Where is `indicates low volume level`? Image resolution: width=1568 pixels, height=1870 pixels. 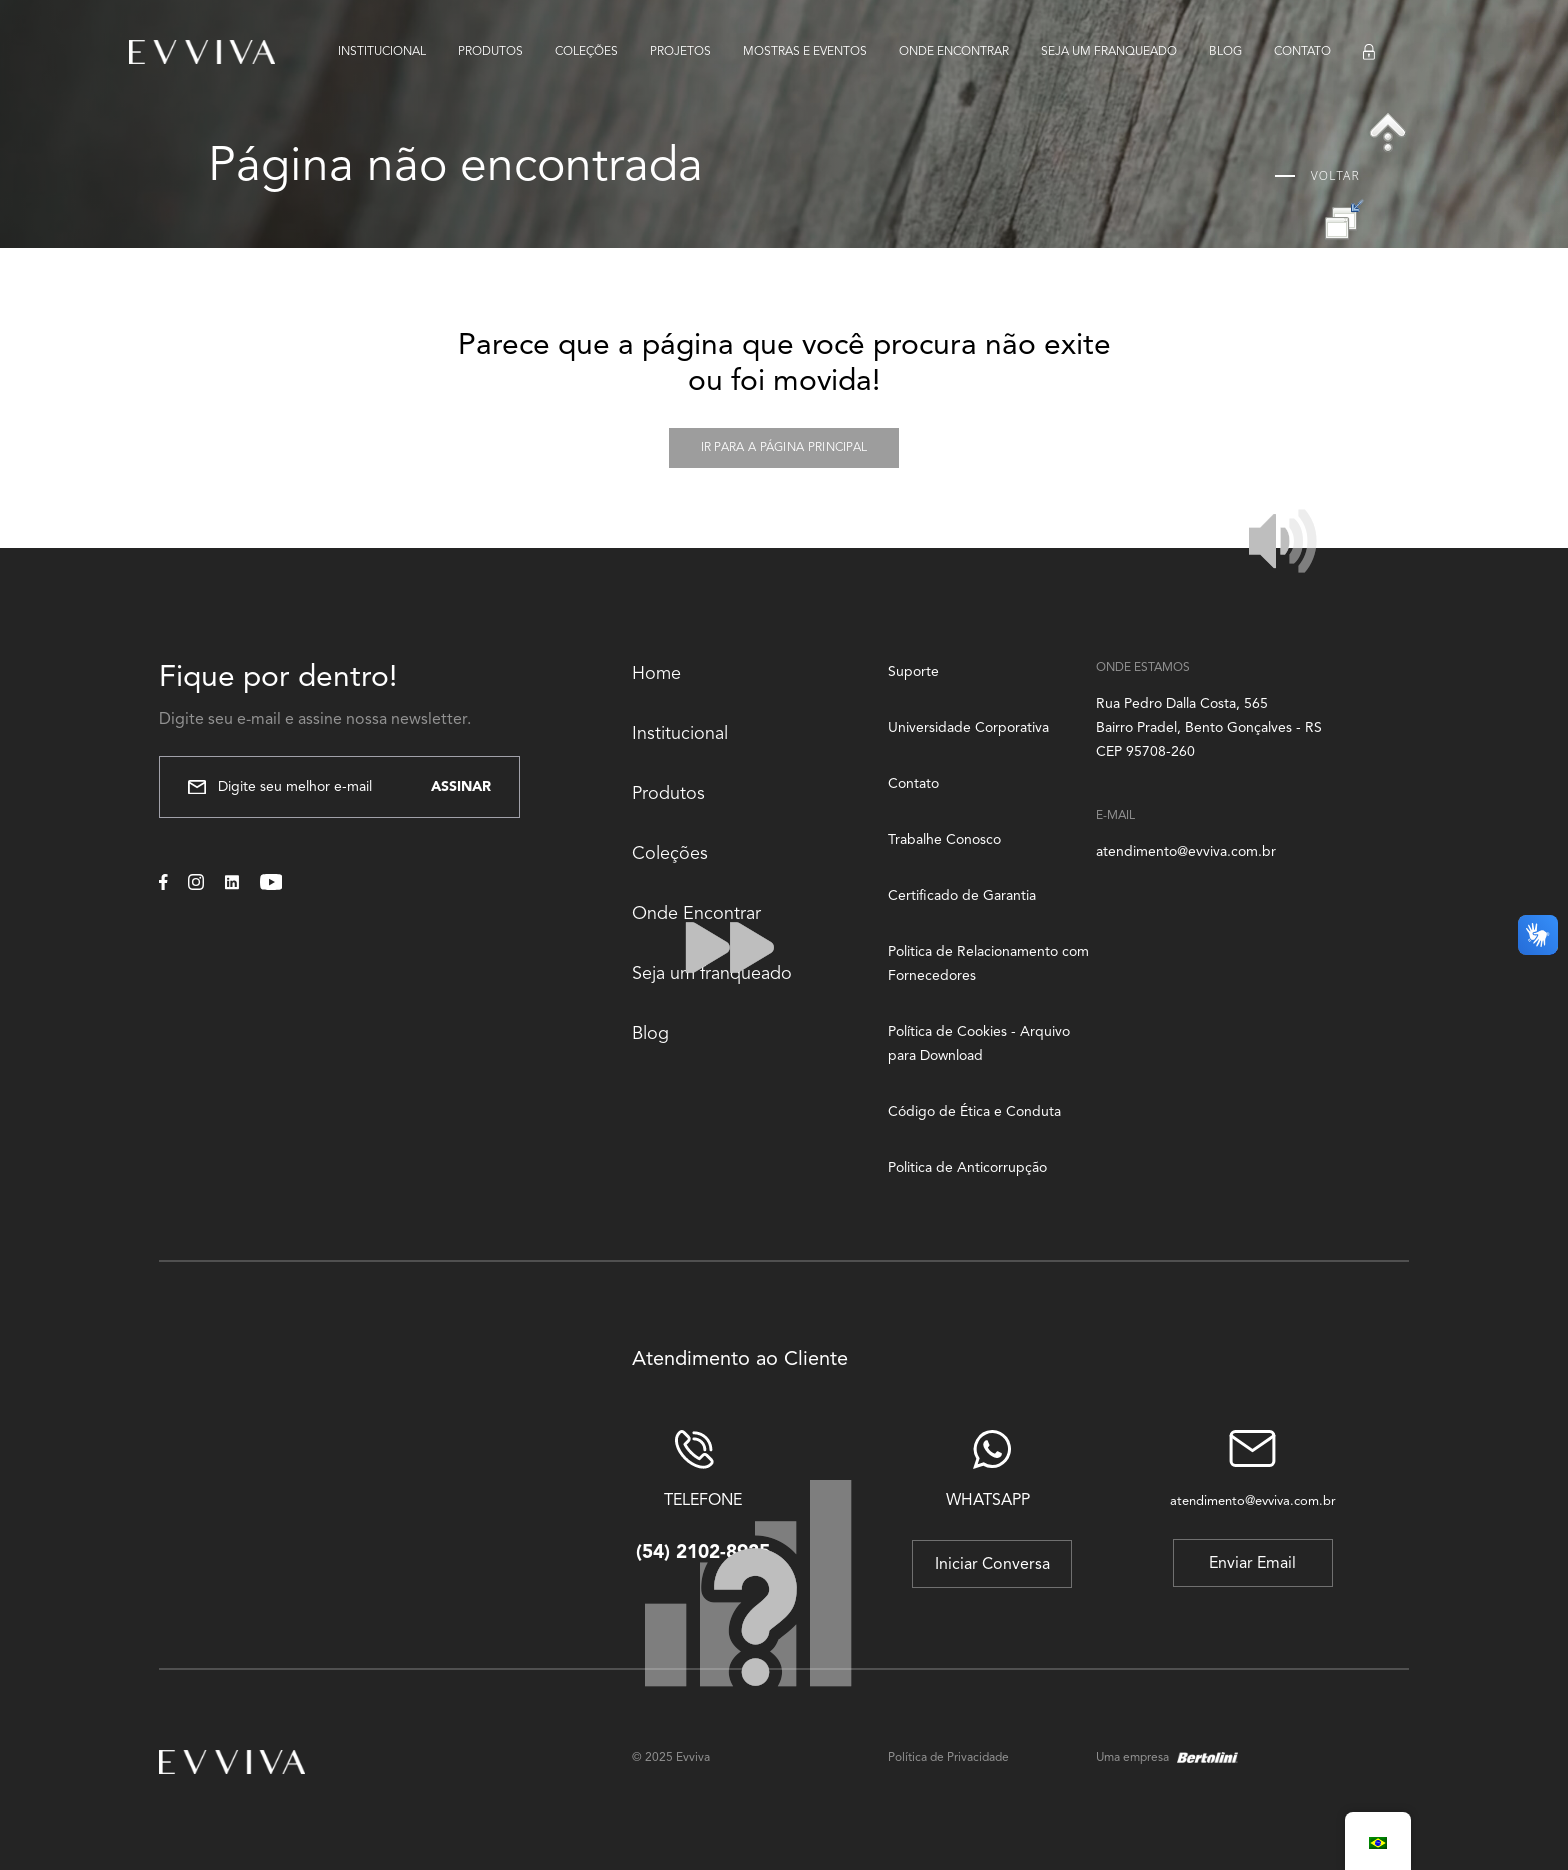 indicates low volume level is located at coordinates (1285, 541).